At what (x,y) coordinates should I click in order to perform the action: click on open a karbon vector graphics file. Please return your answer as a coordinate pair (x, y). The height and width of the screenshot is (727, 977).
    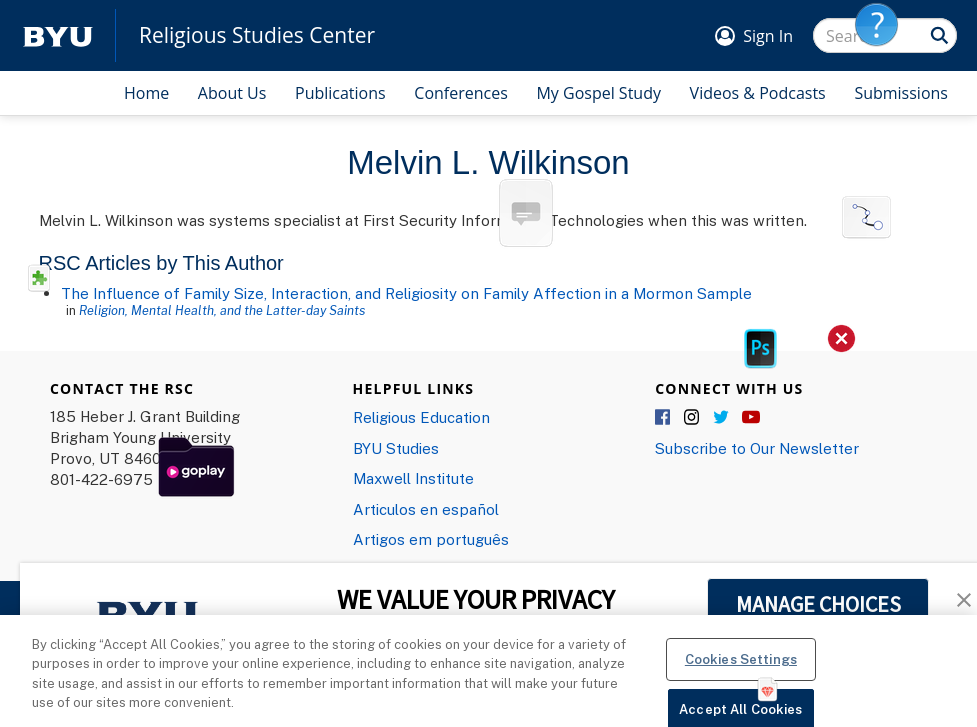
    Looking at the image, I should click on (866, 215).